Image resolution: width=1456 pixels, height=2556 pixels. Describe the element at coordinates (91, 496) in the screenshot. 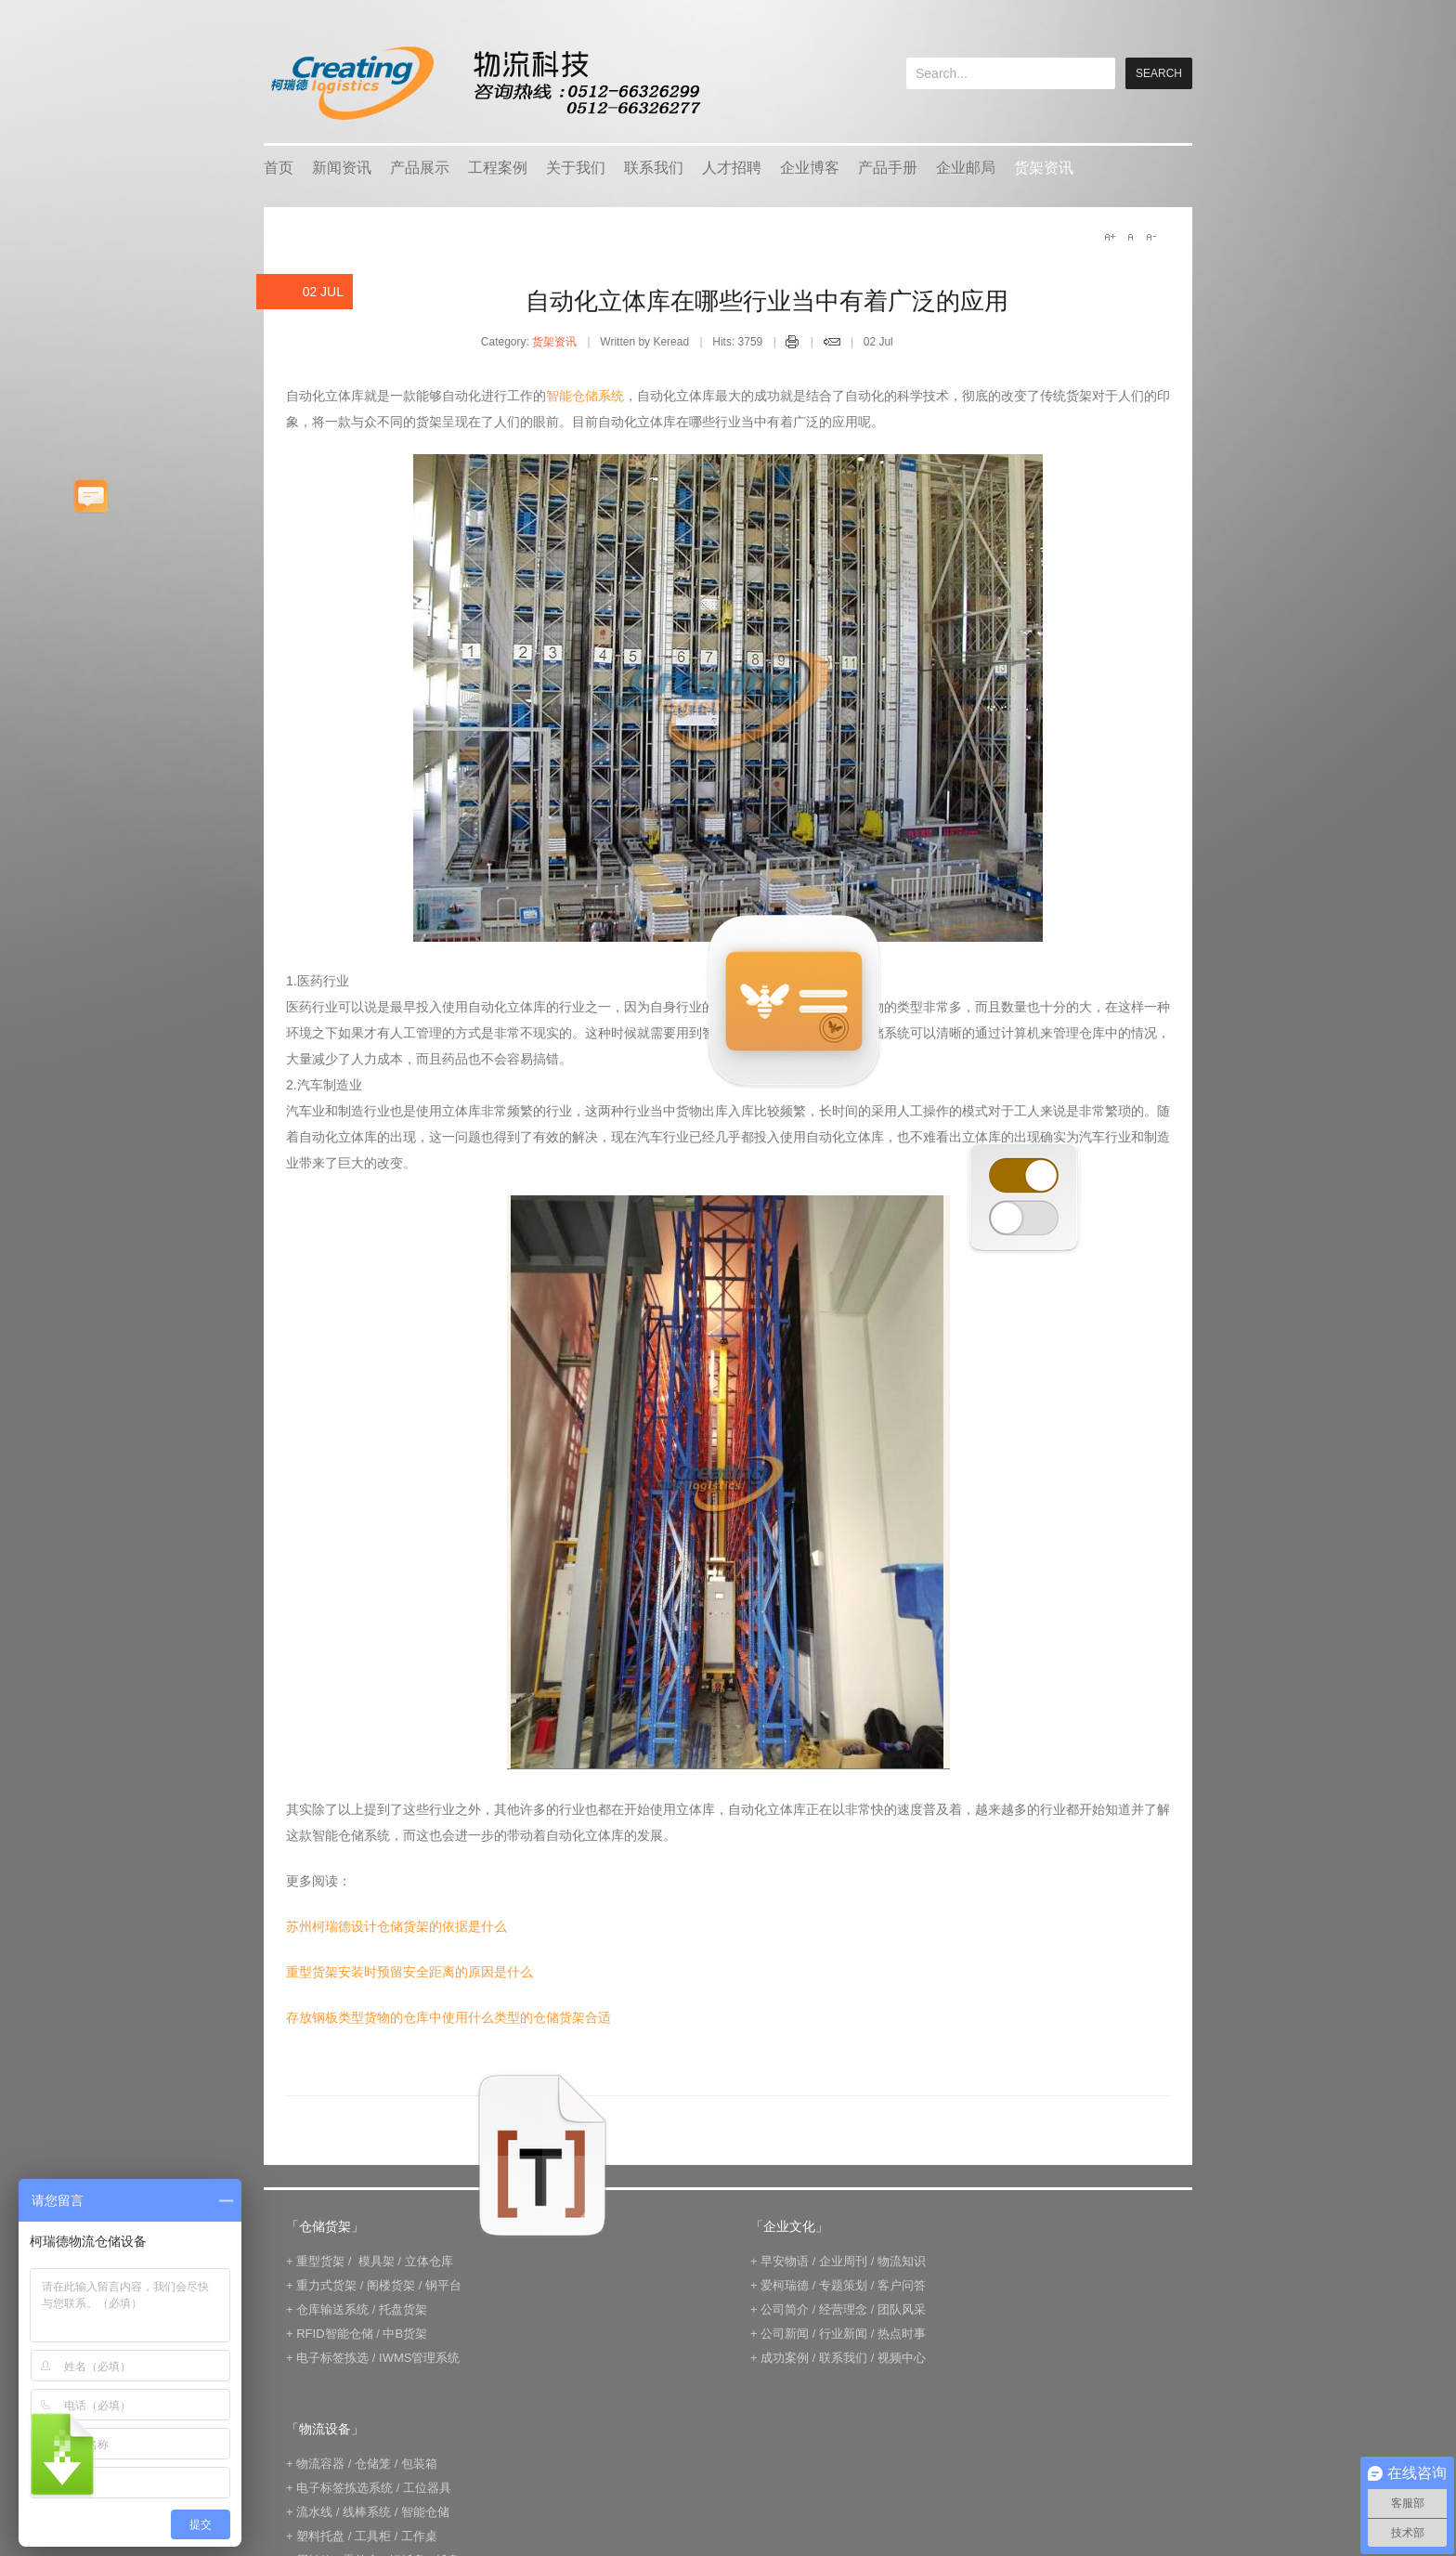

I see `open empathy messaging app` at that location.